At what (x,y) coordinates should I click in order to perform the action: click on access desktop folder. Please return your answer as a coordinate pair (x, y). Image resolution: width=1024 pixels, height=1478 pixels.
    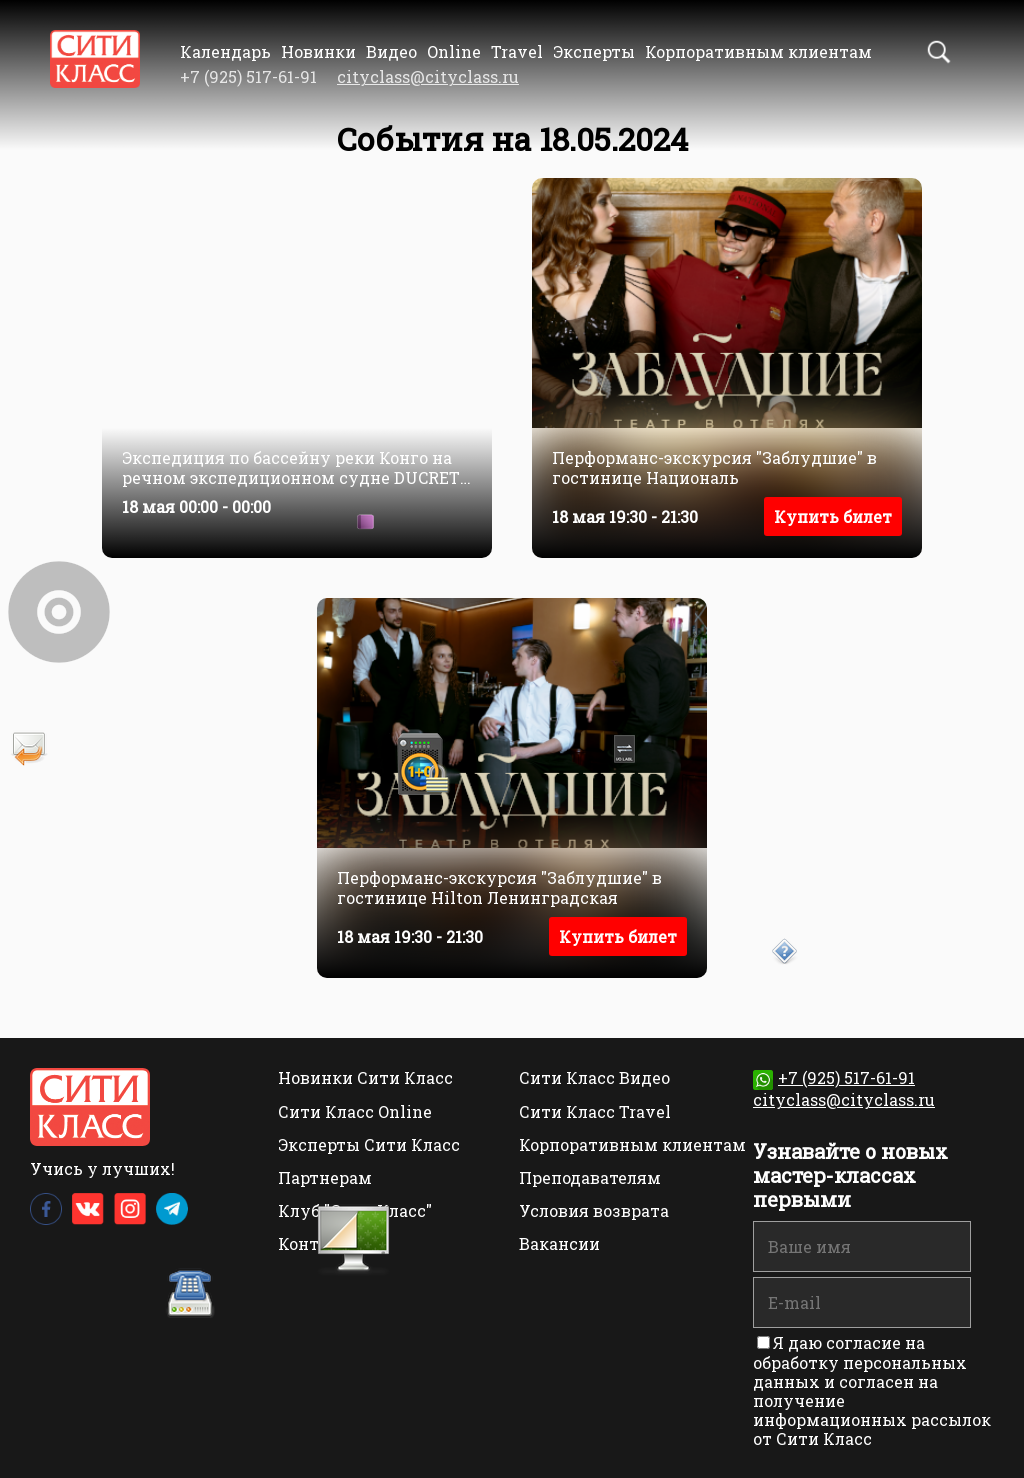
    Looking at the image, I should click on (365, 521).